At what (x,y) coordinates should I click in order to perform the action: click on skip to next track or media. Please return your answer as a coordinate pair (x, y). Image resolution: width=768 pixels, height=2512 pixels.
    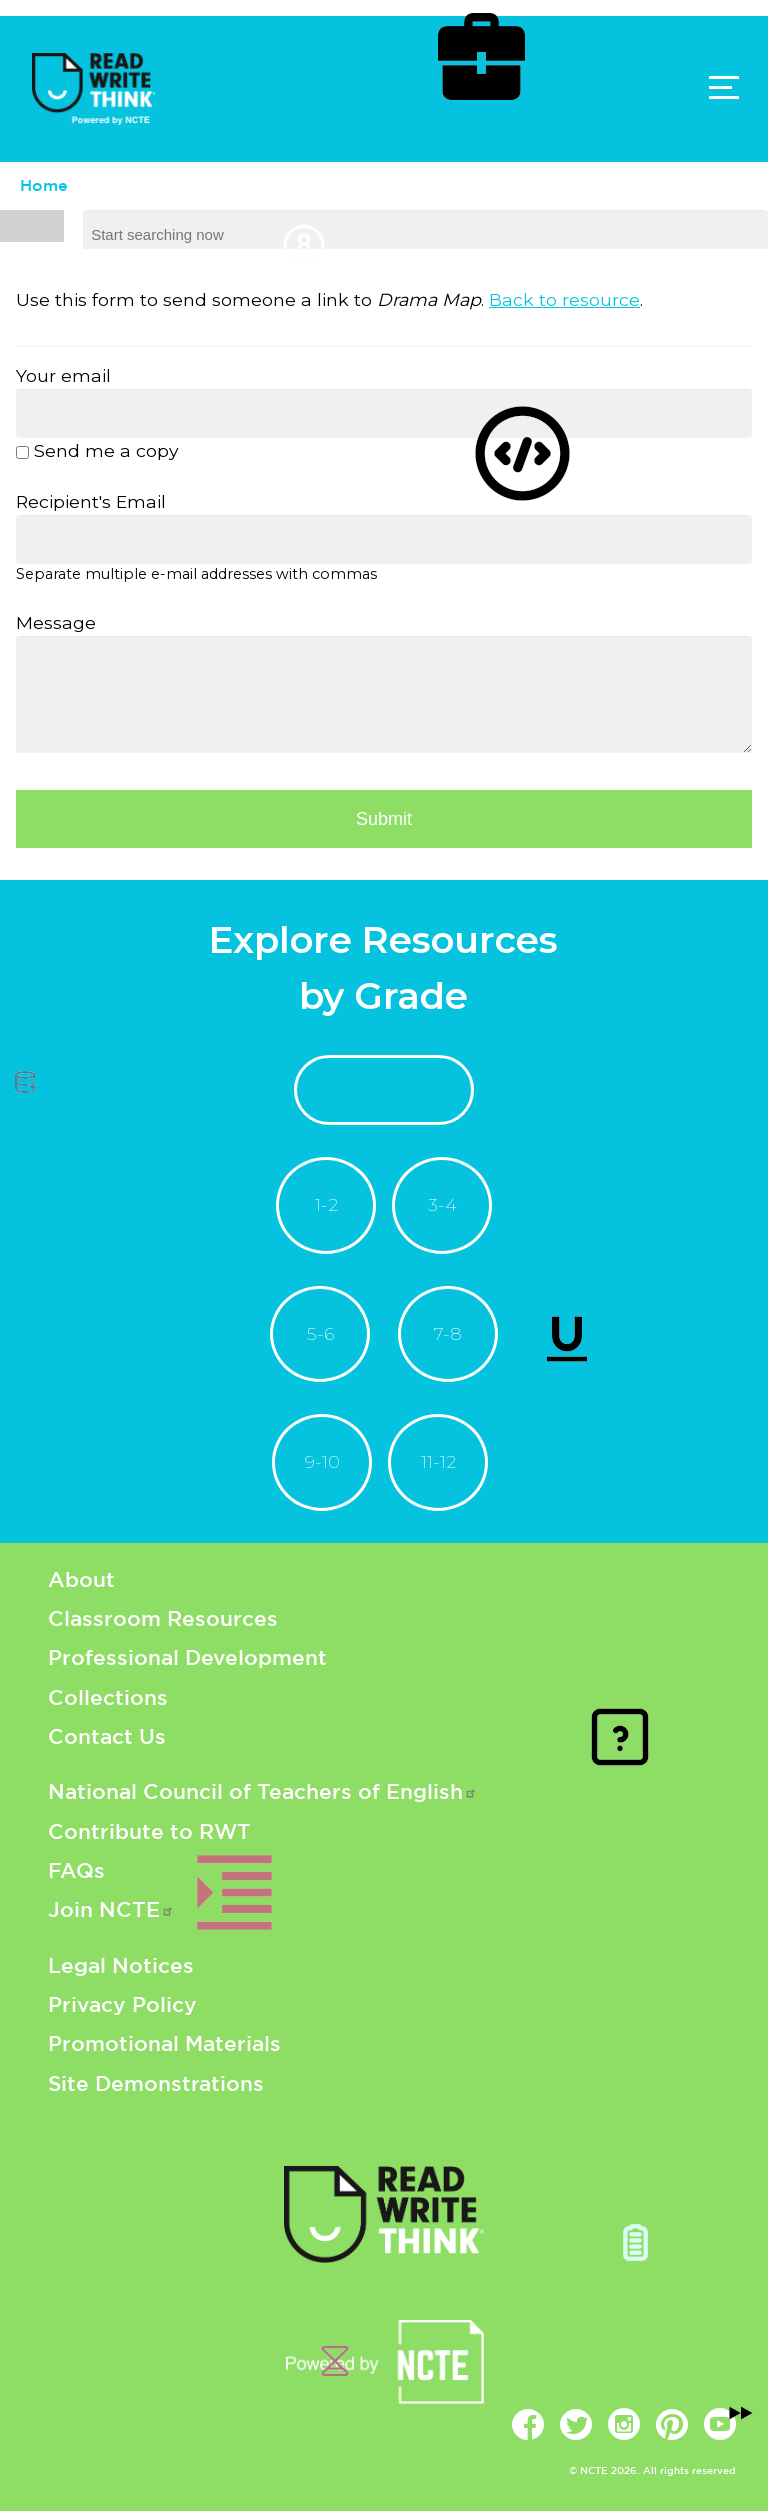
    Looking at the image, I should click on (741, 2413).